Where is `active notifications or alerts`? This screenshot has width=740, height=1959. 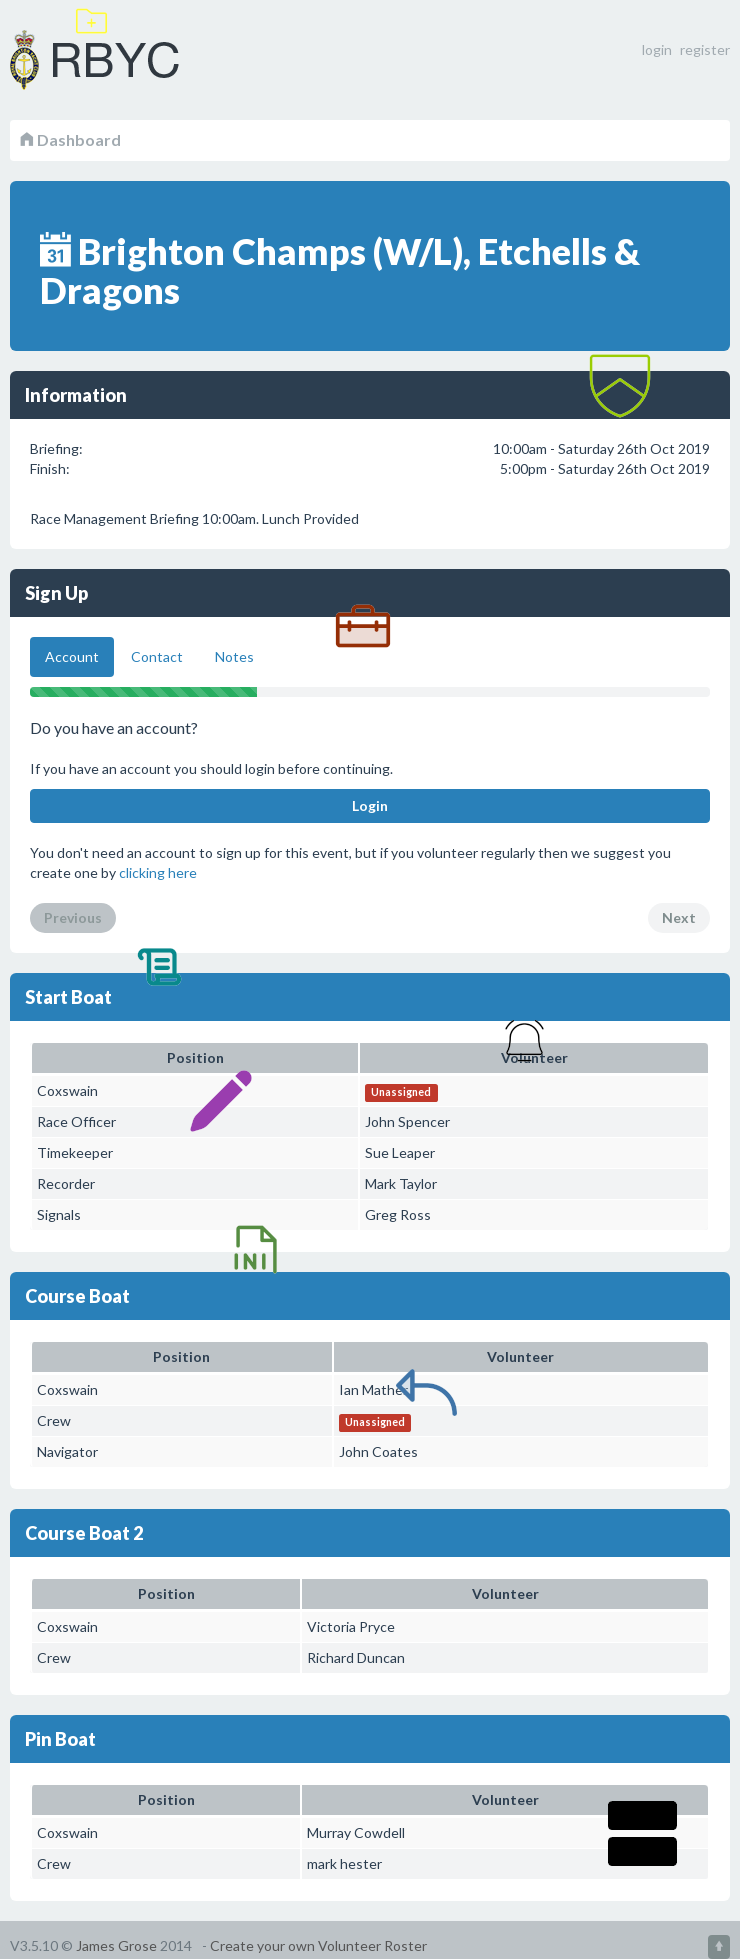
active notifications or alerts is located at coordinates (524, 1041).